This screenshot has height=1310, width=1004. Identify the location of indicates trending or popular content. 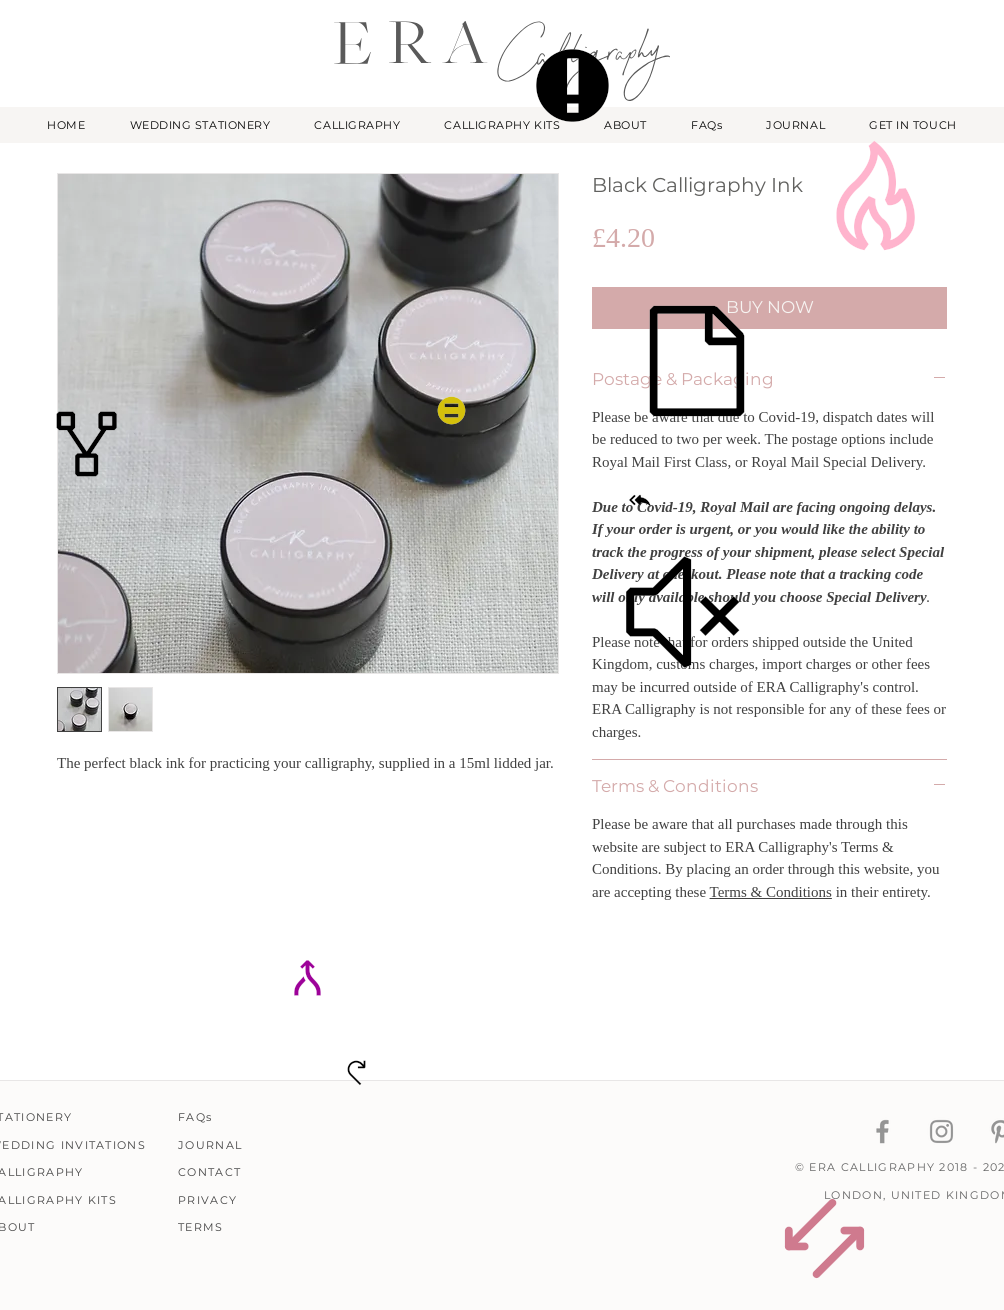
(875, 195).